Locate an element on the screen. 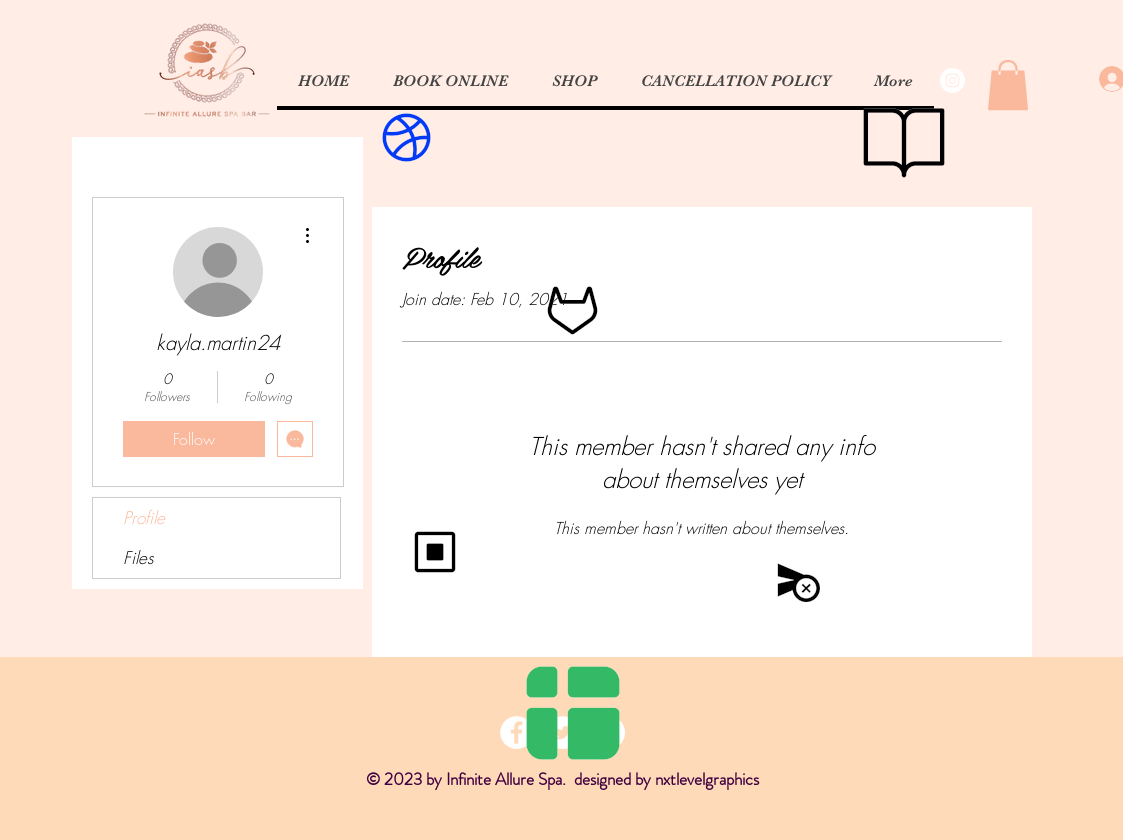  stop or halt media playback is located at coordinates (435, 552).